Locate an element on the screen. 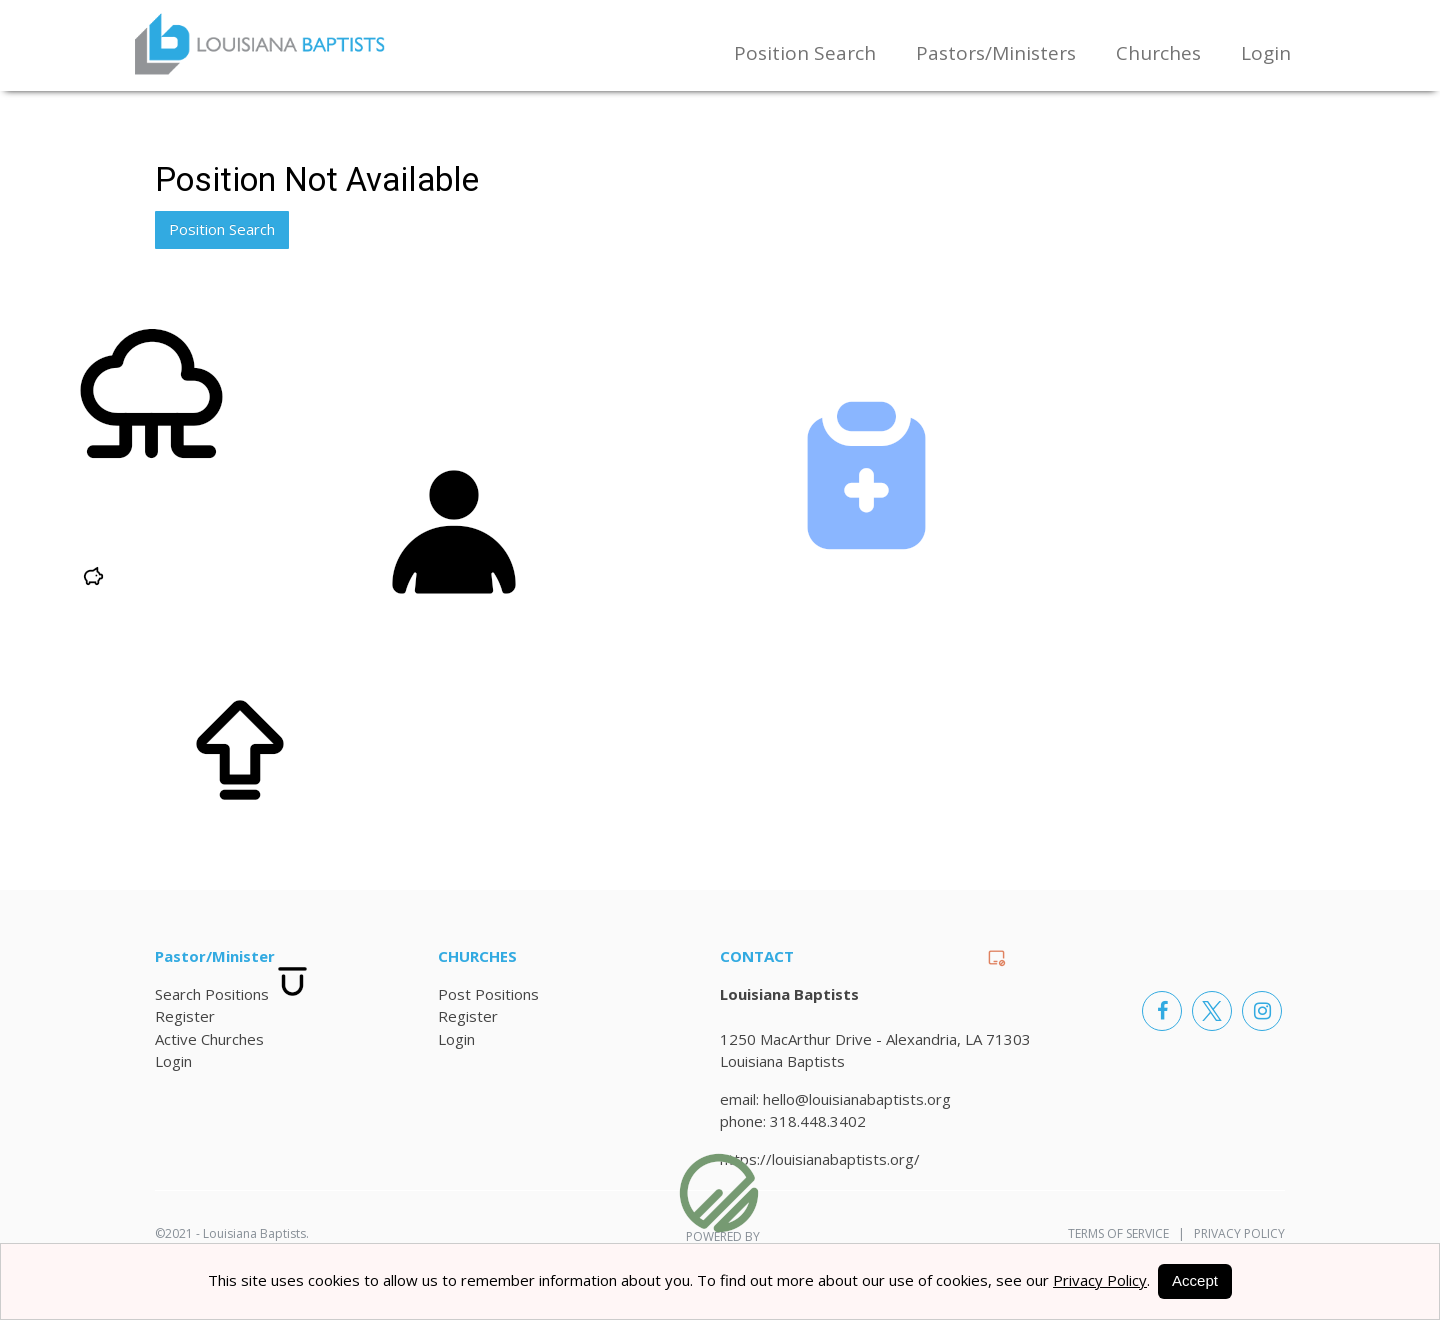 The image size is (1440, 1320). upload a file or document is located at coordinates (240, 749).